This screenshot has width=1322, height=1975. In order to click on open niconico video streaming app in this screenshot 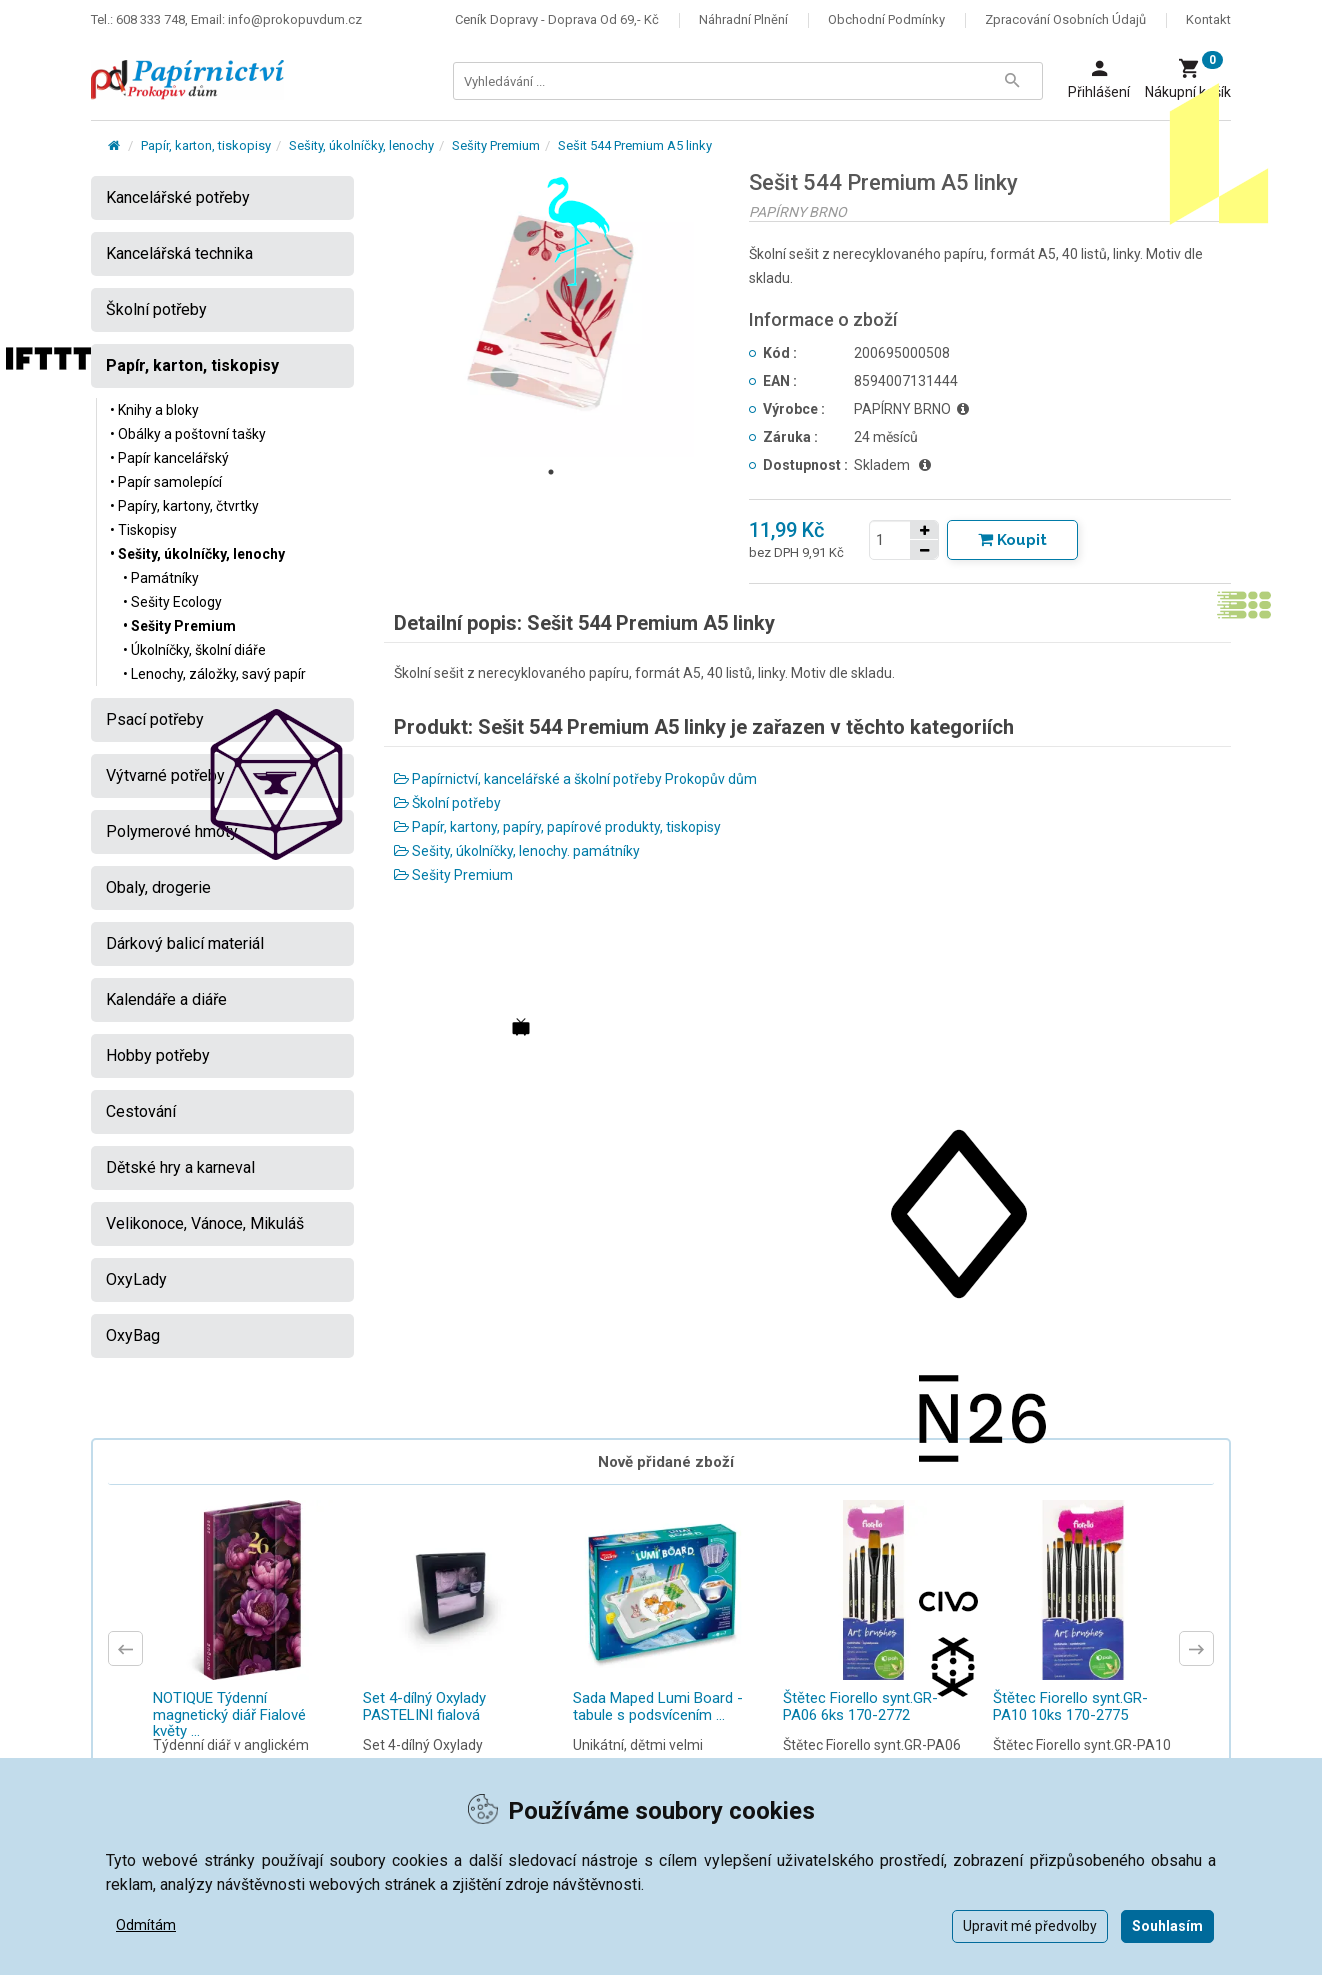, I will do `click(521, 1027)`.